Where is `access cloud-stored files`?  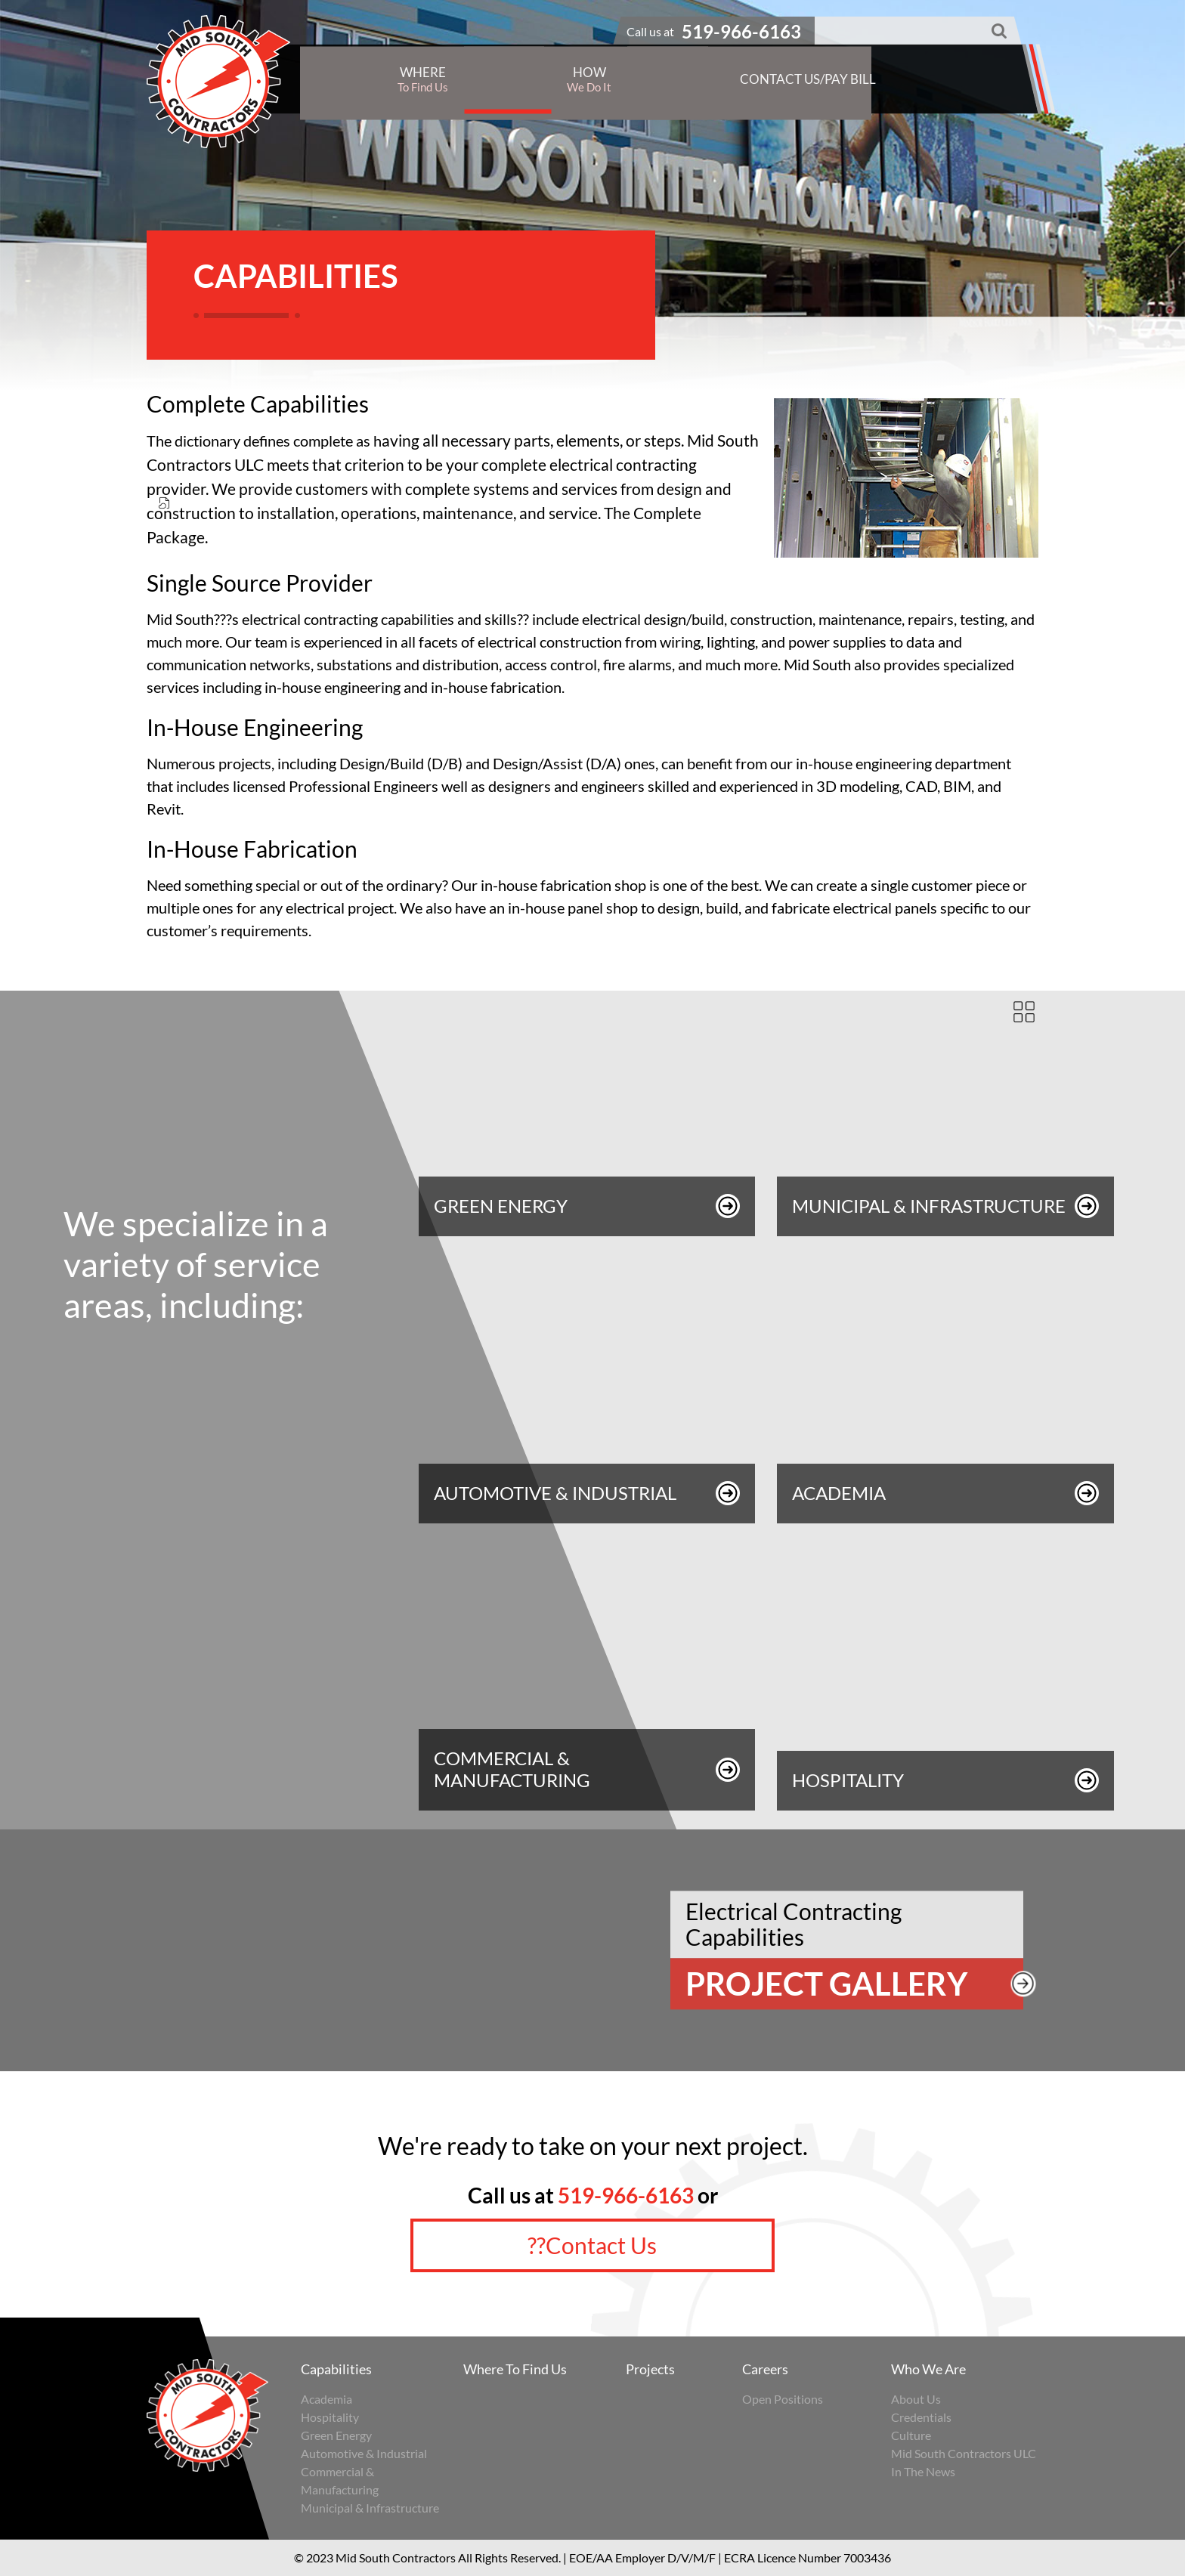 access cloud-stored files is located at coordinates (164, 503).